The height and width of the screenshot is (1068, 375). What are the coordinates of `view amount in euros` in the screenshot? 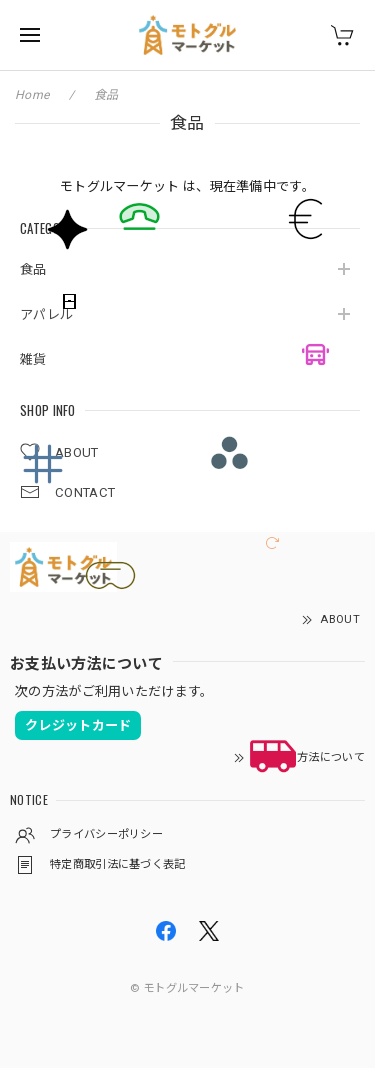 It's located at (309, 219).